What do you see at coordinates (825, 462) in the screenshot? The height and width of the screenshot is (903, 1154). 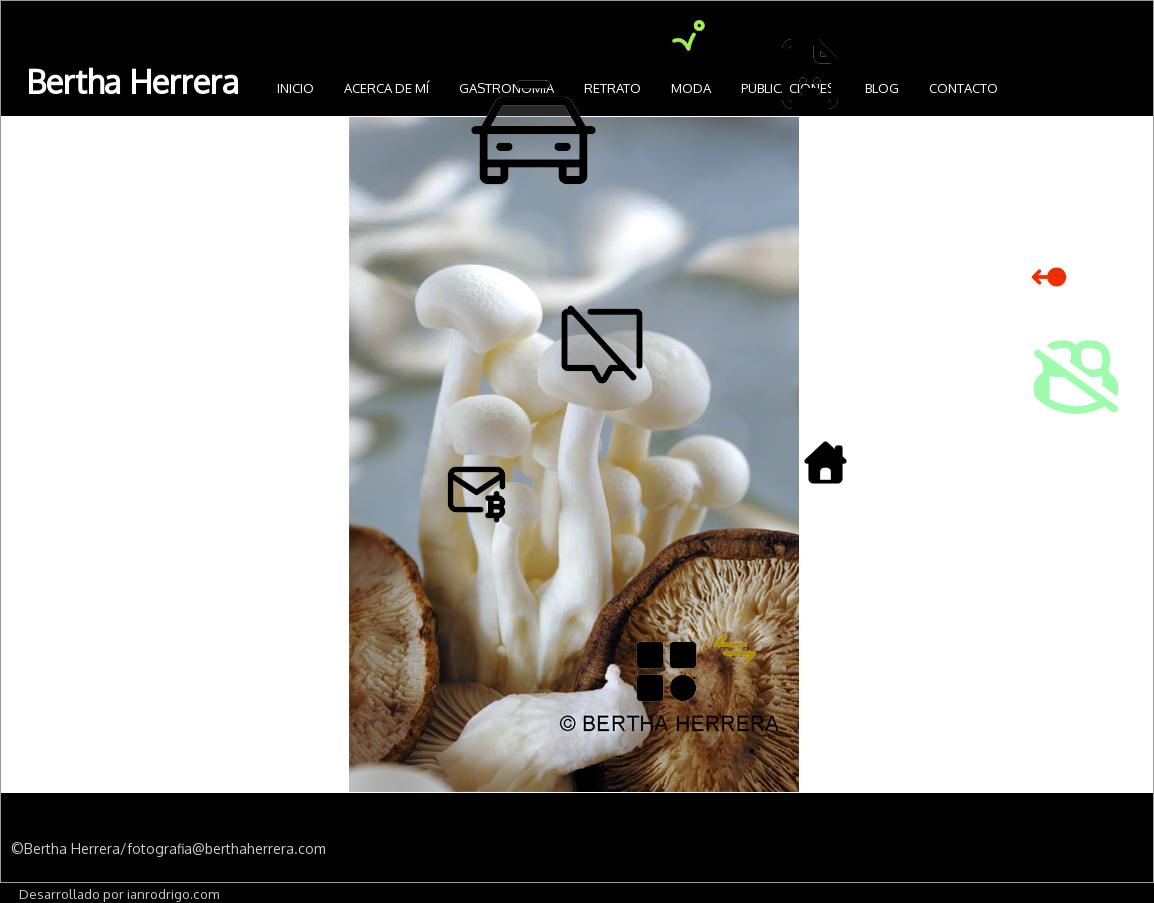 I see `navigate to home screen` at bounding box center [825, 462].